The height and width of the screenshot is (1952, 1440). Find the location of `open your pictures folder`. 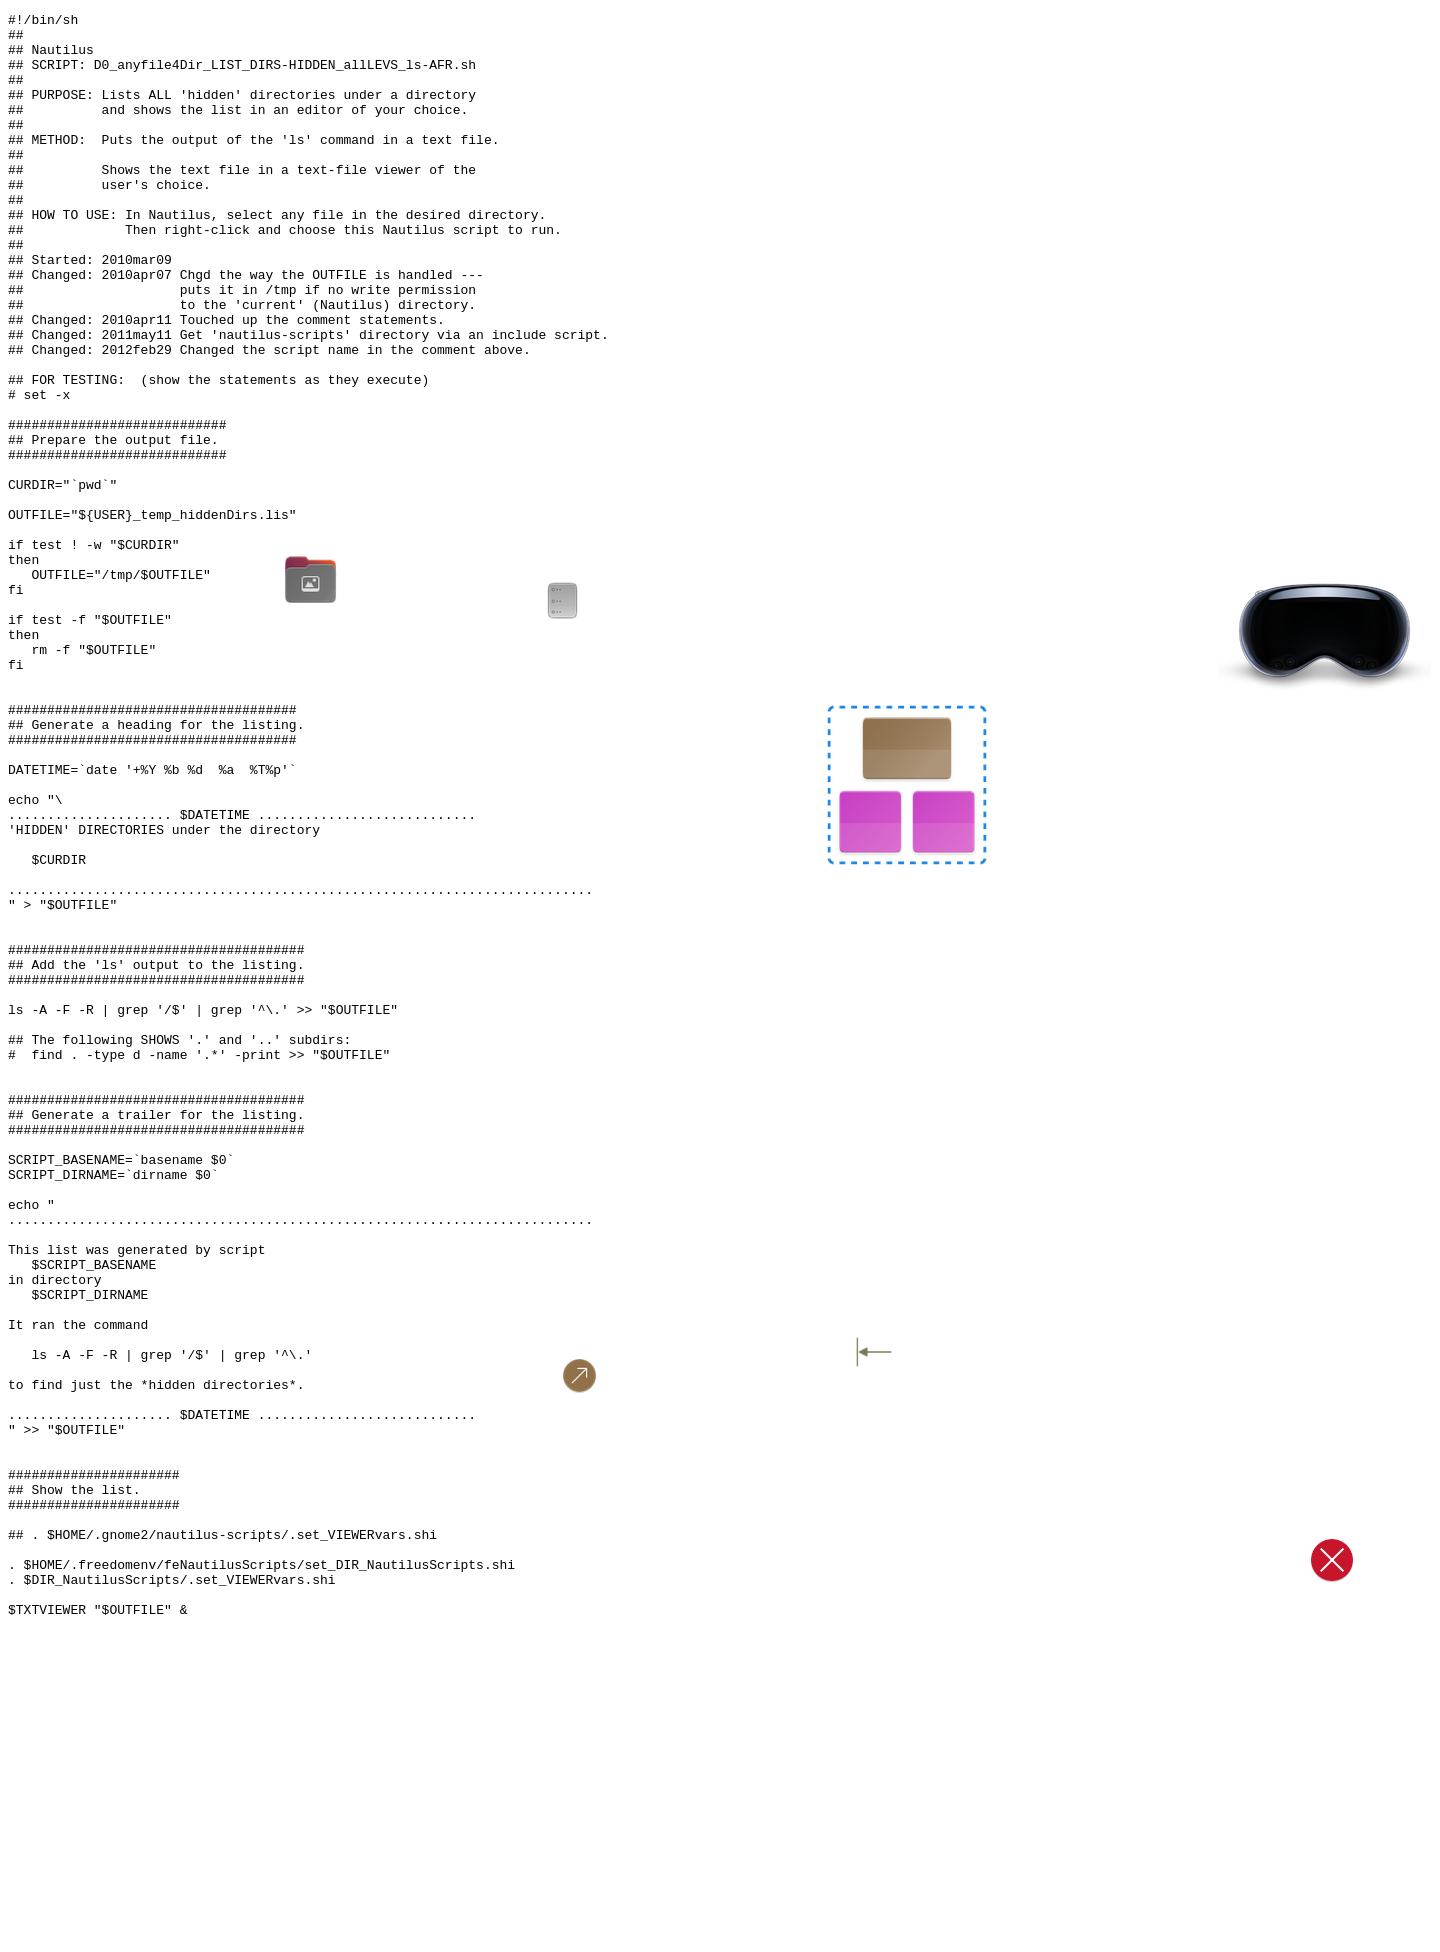

open your pictures folder is located at coordinates (310, 579).